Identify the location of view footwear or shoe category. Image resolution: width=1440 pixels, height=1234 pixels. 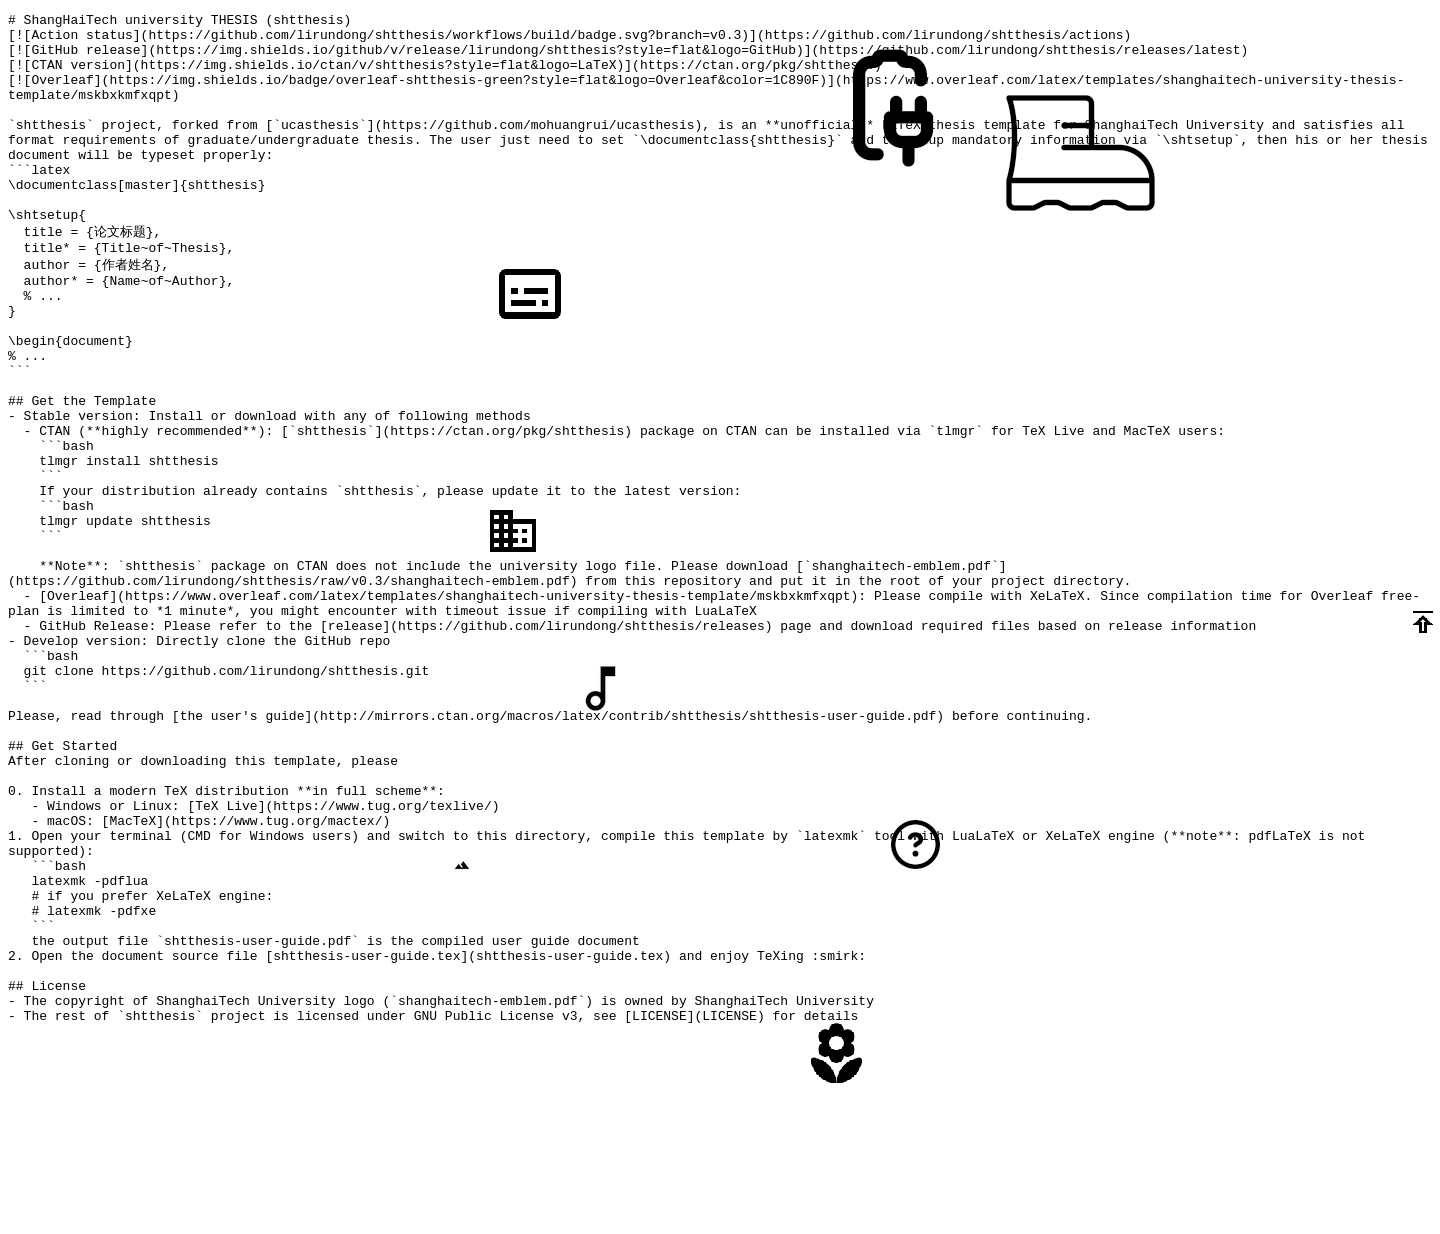
(1075, 153).